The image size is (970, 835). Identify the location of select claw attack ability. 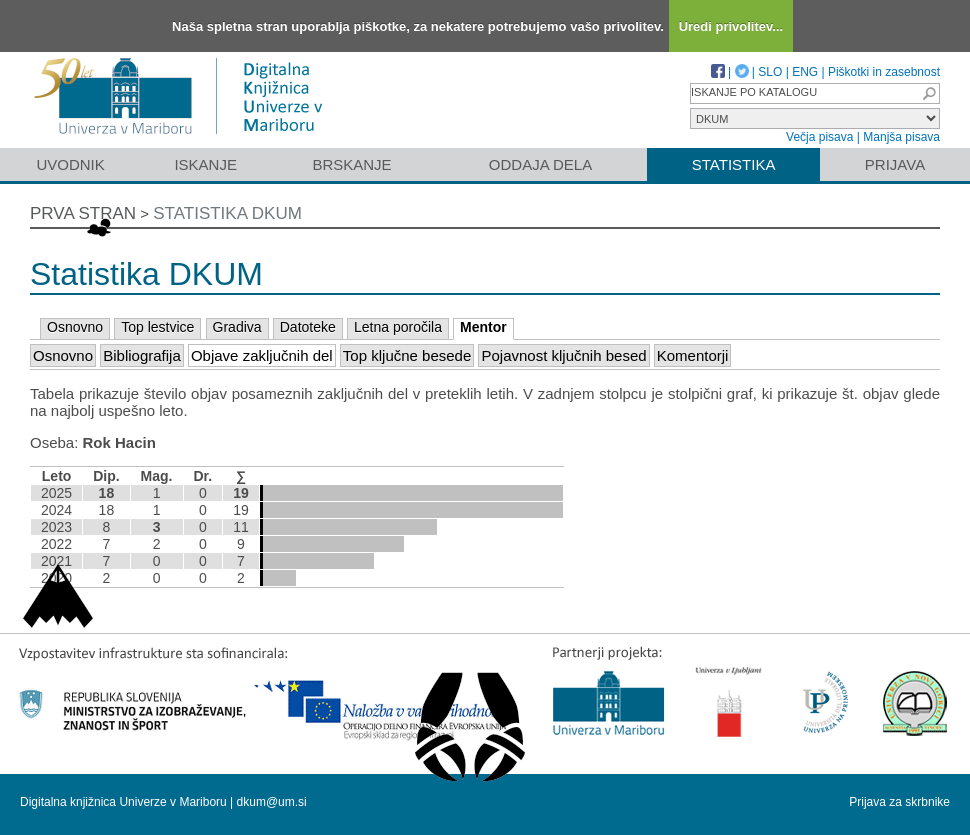
(470, 726).